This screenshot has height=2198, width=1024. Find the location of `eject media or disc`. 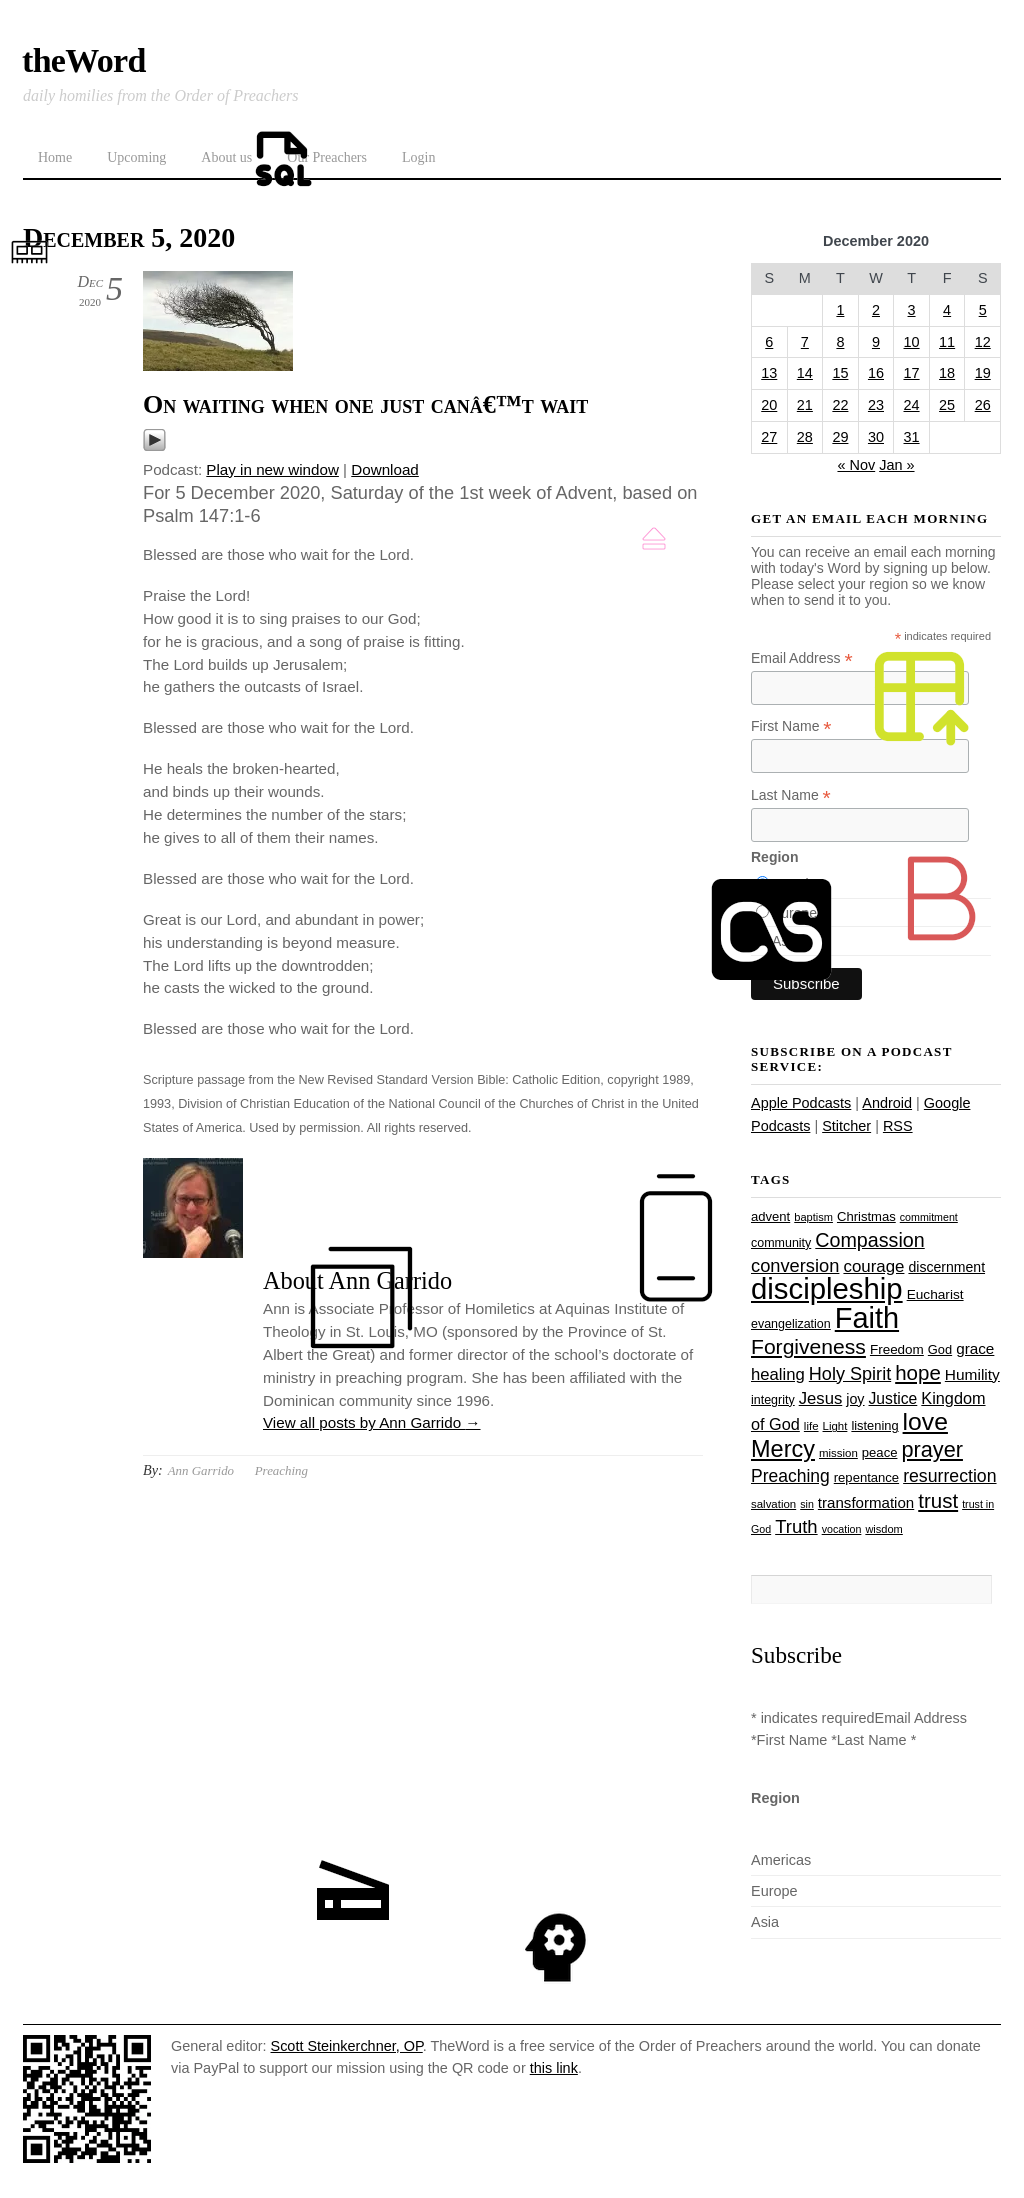

eject media or disc is located at coordinates (654, 540).